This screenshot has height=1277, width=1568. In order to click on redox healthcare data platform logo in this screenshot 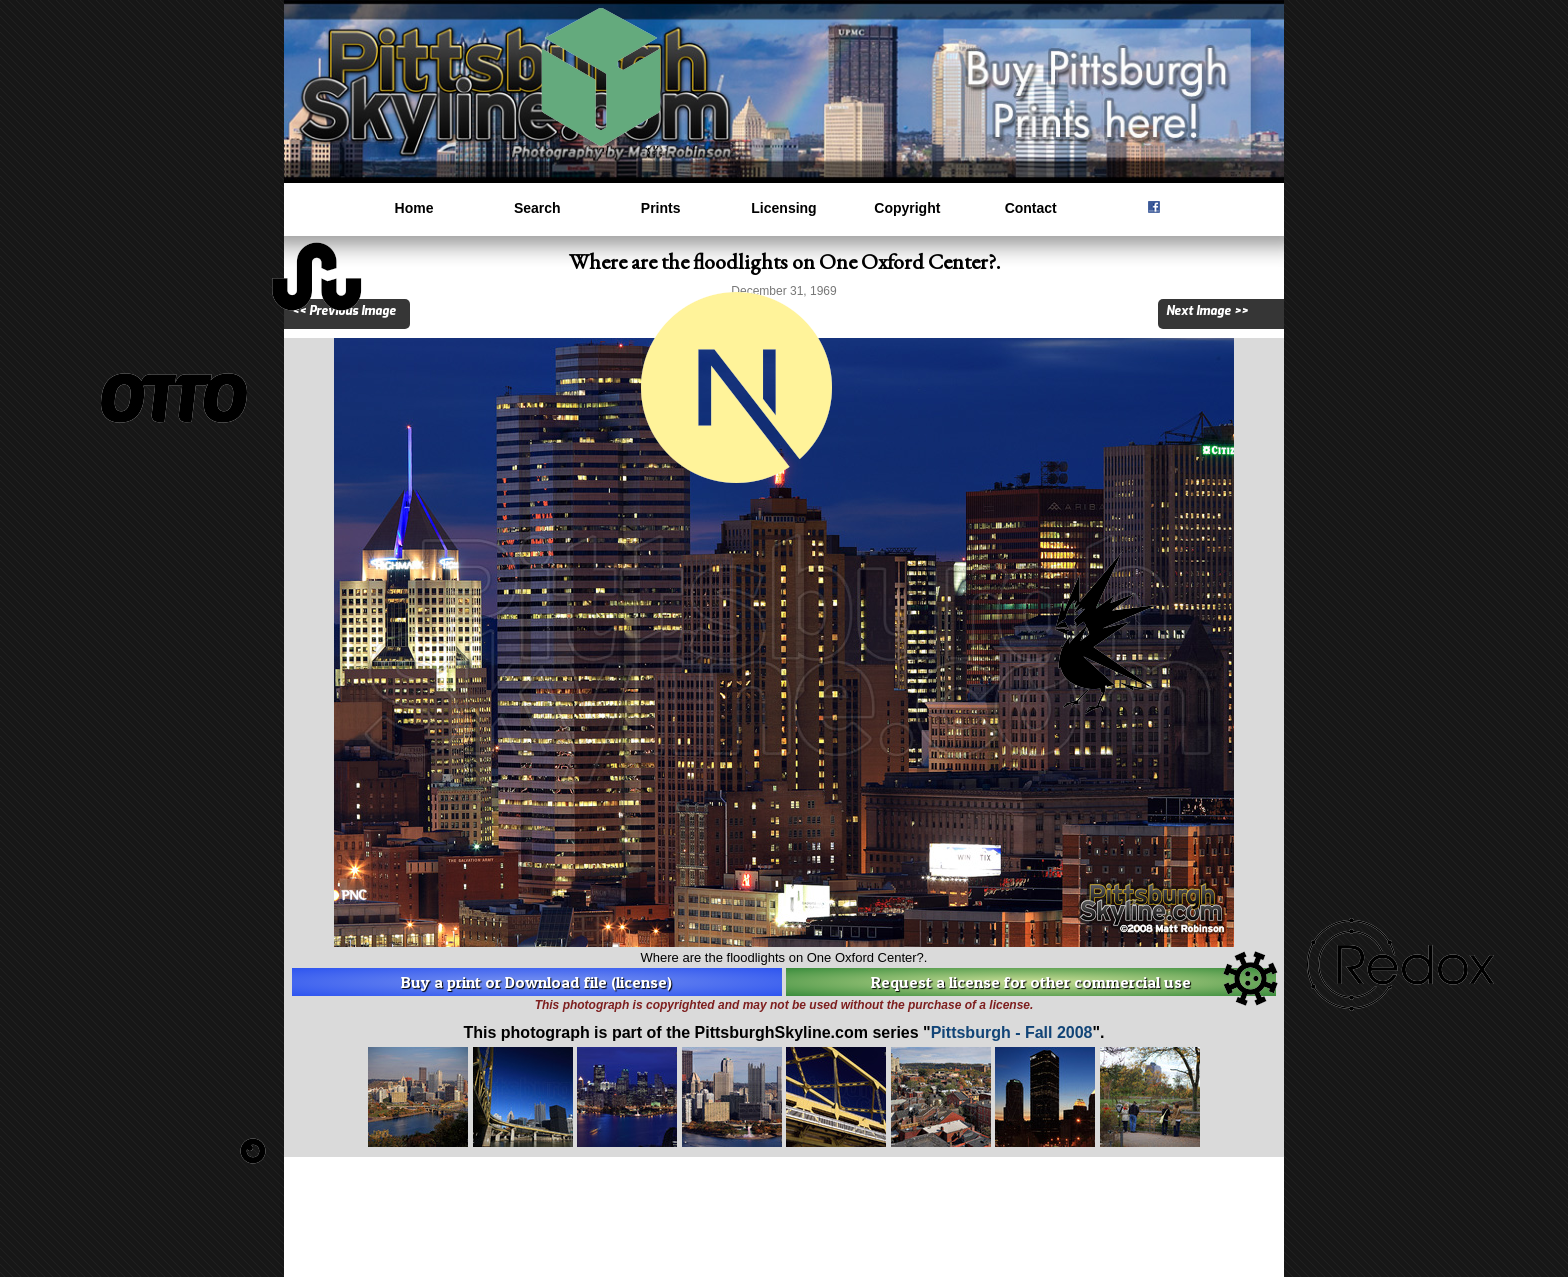, I will do `click(1400, 964)`.